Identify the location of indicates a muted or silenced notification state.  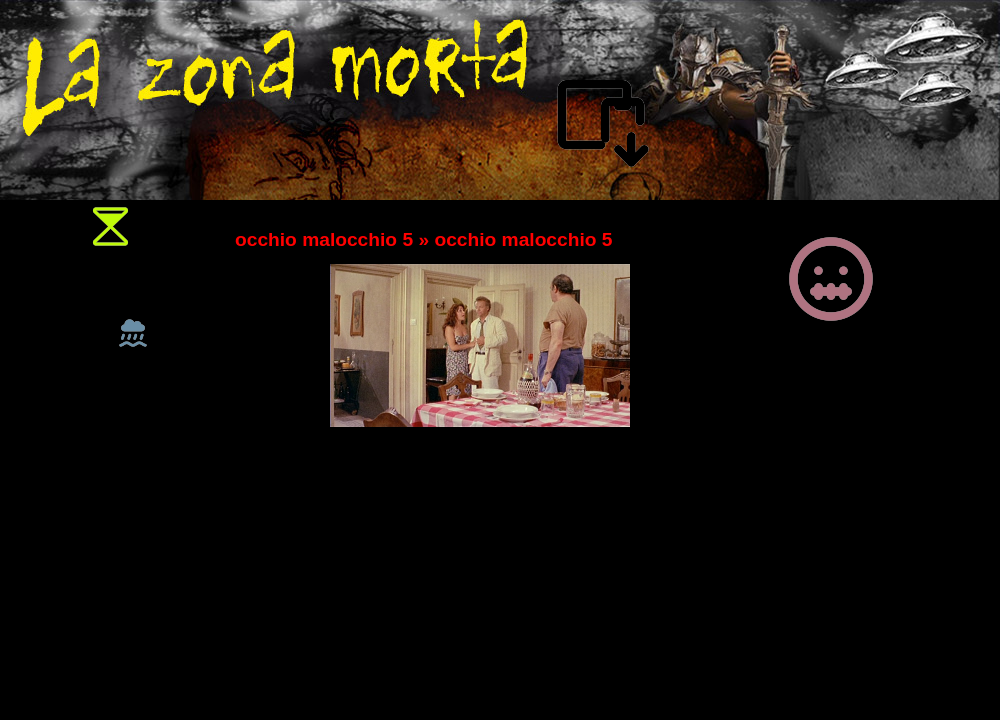
(831, 279).